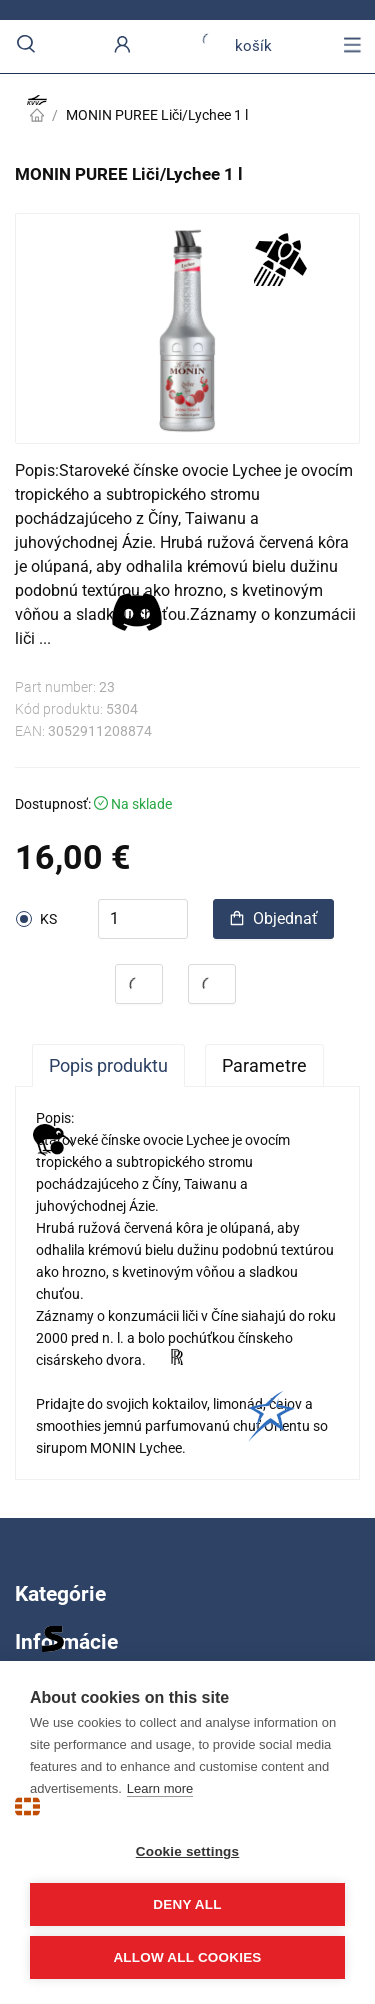  I want to click on air transat airline branding logo, so click(271, 1416).